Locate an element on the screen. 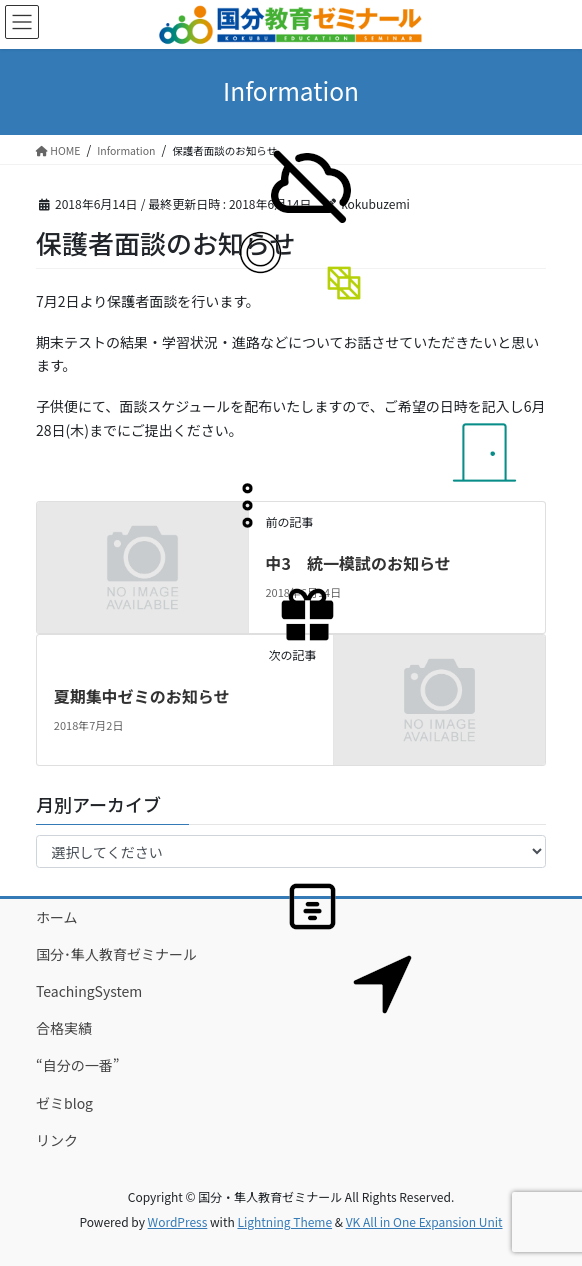 The image size is (582, 1266). start recording audio or video is located at coordinates (260, 252).